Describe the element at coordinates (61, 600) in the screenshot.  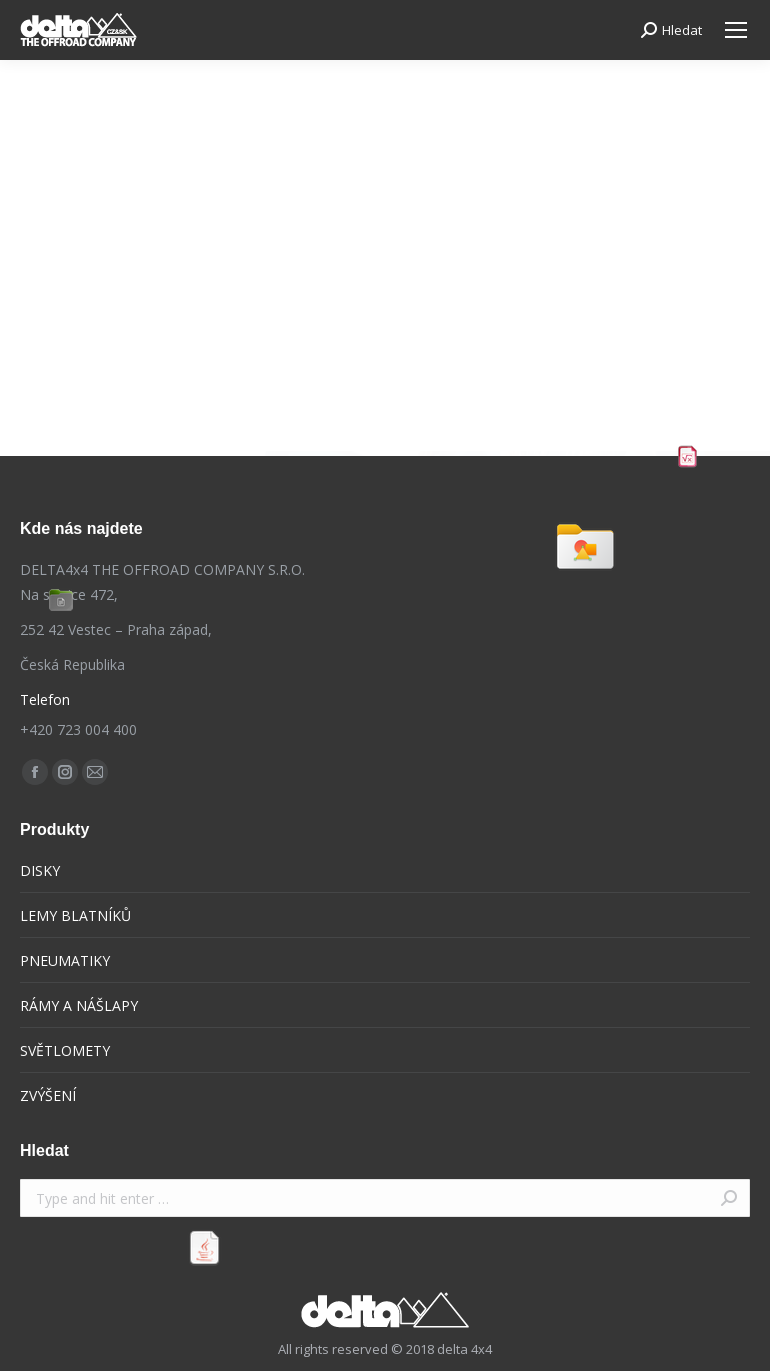
I see `open your documents folder` at that location.